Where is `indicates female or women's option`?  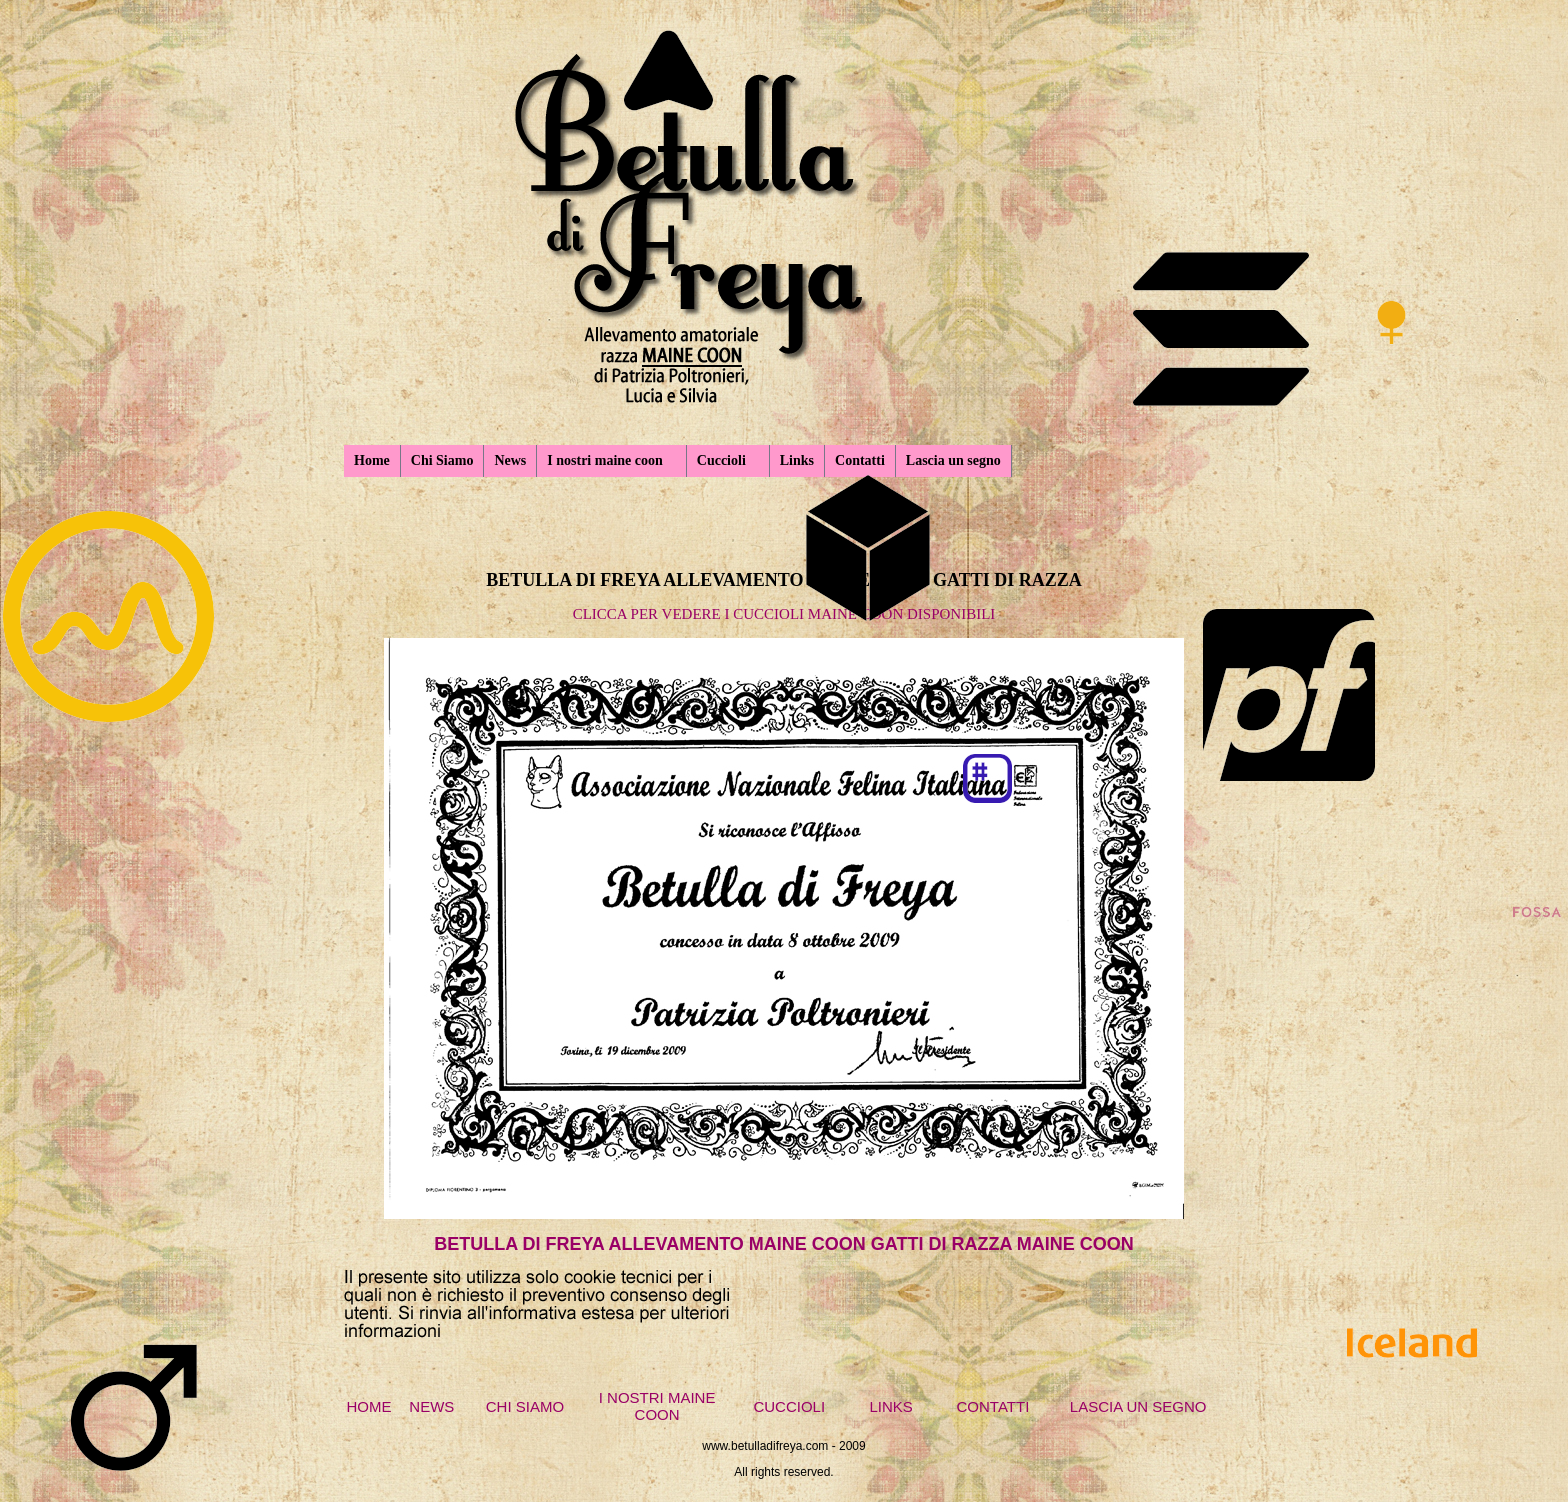 indicates female or women's option is located at coordinates (1391, 321).